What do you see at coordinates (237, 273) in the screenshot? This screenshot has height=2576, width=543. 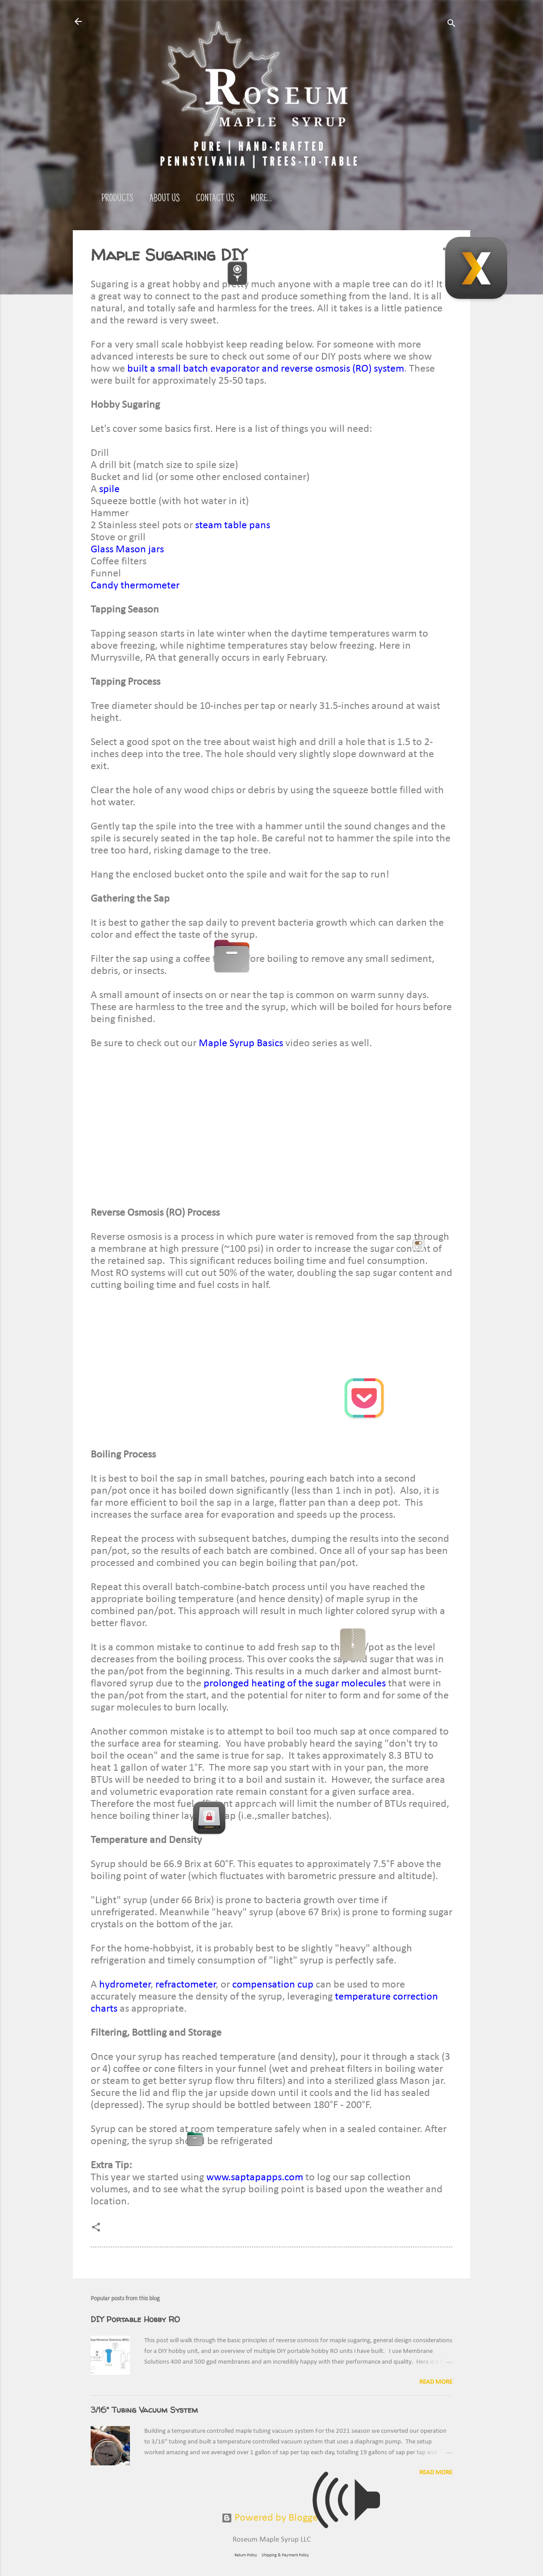 I see `open the backups application` at bounding box center [237, 273].